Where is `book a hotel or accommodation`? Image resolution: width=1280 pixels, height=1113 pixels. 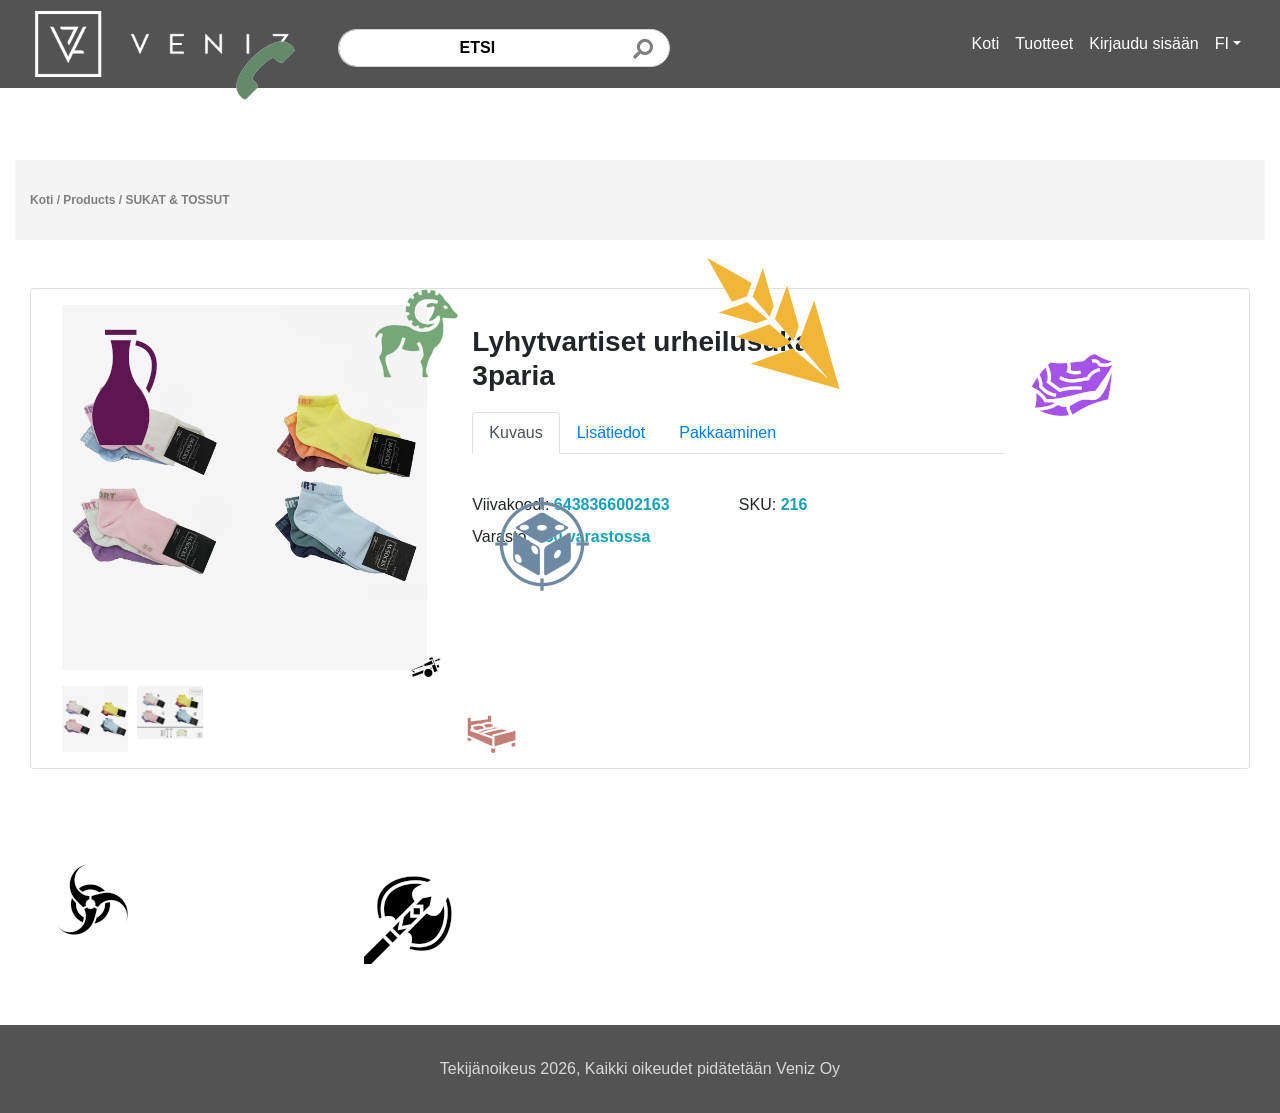 book a hotel or accommodation is located at coordinates (491, 734).